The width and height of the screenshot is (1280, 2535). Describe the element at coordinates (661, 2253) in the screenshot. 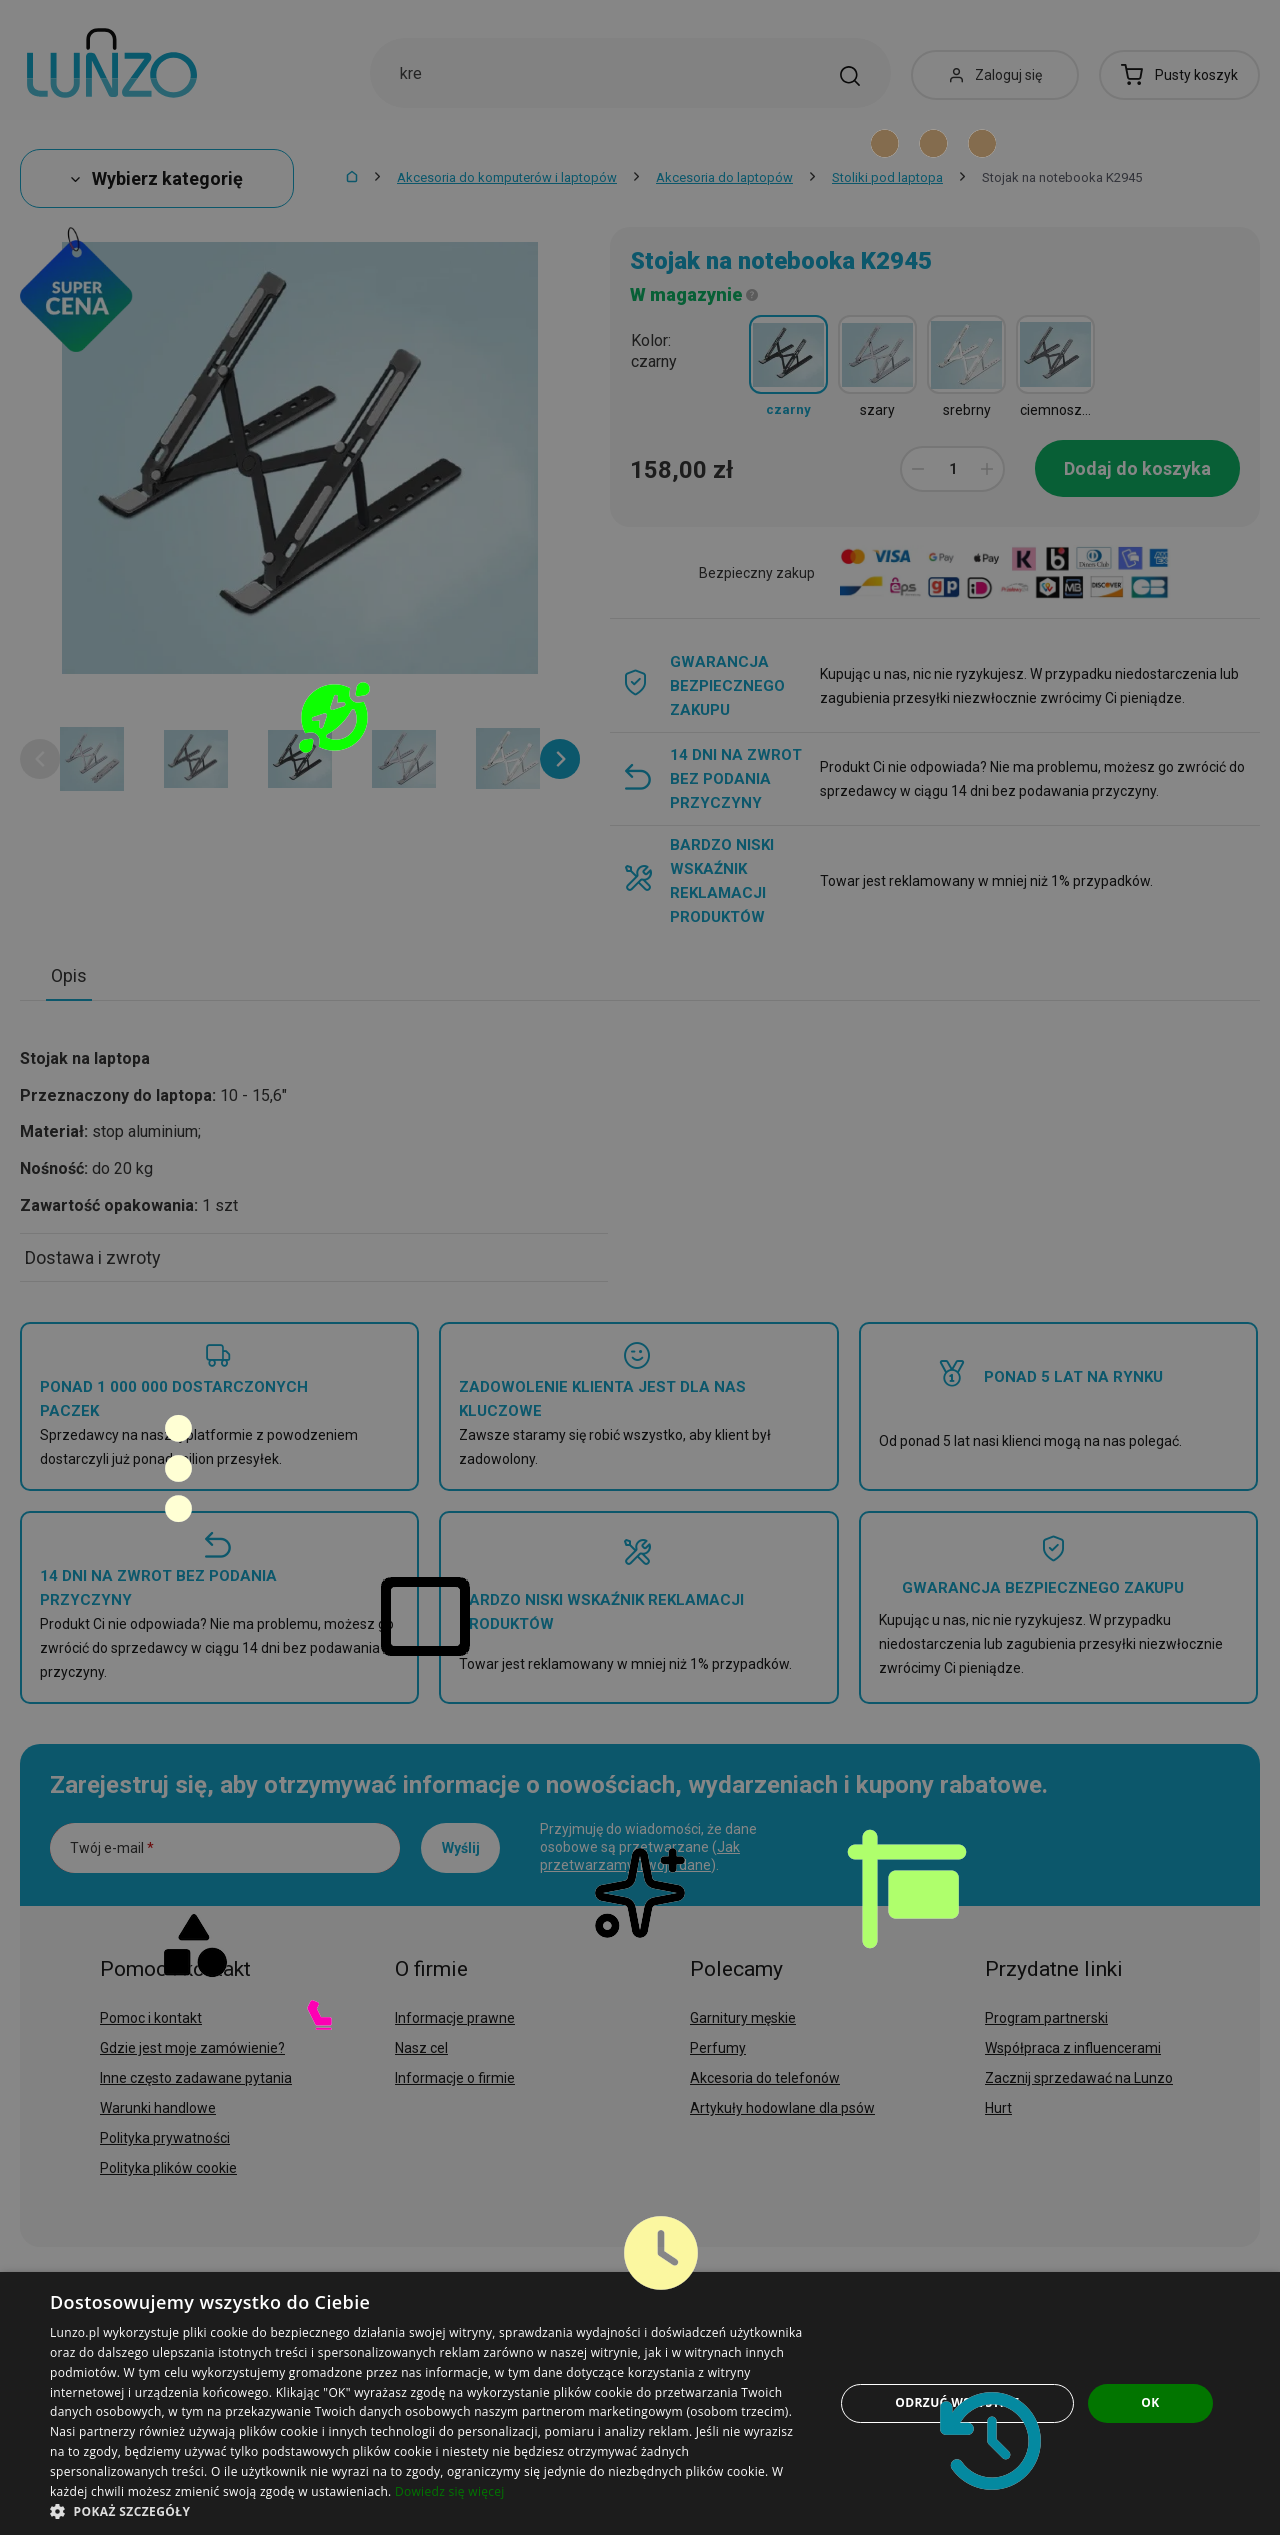

I see `view time or clock settings` at that location.